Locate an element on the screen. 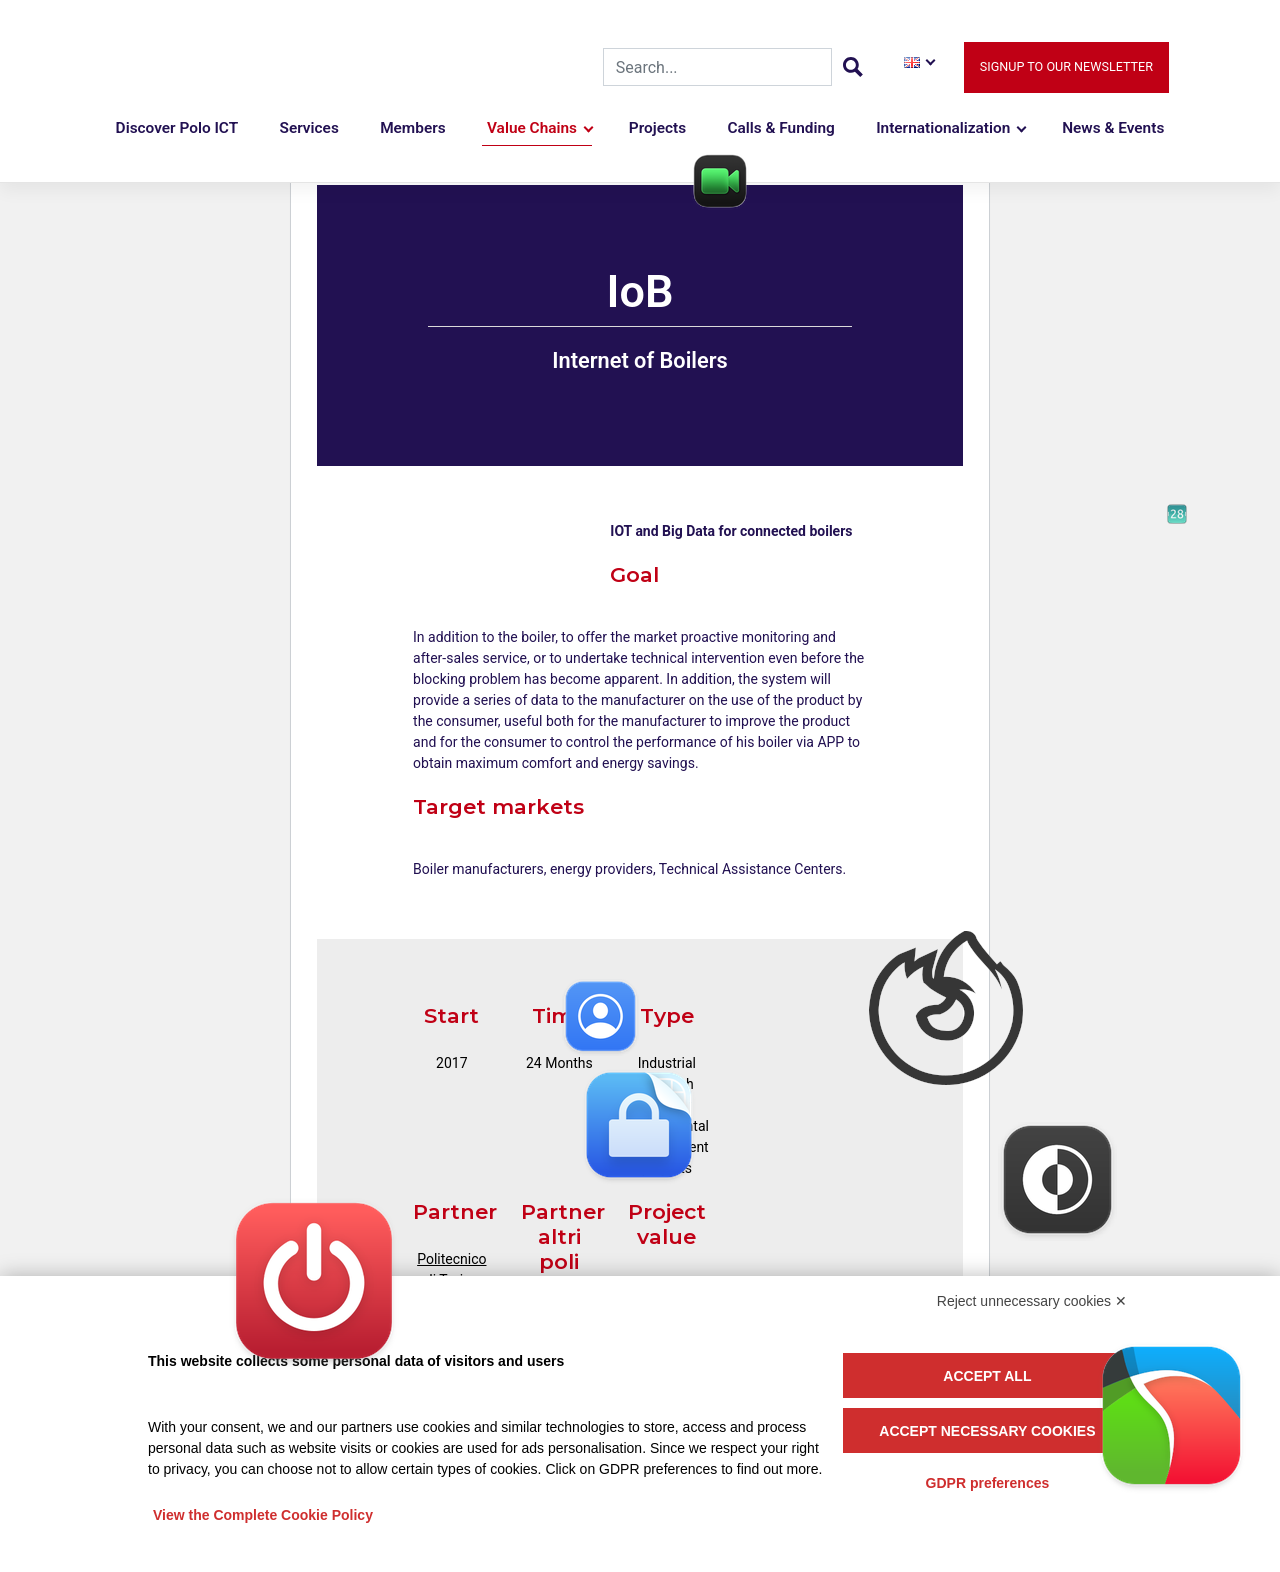 This screenshot has width=1280, height=1572. access plasma desktop theme settings is located at coordinates (1057, 1181).